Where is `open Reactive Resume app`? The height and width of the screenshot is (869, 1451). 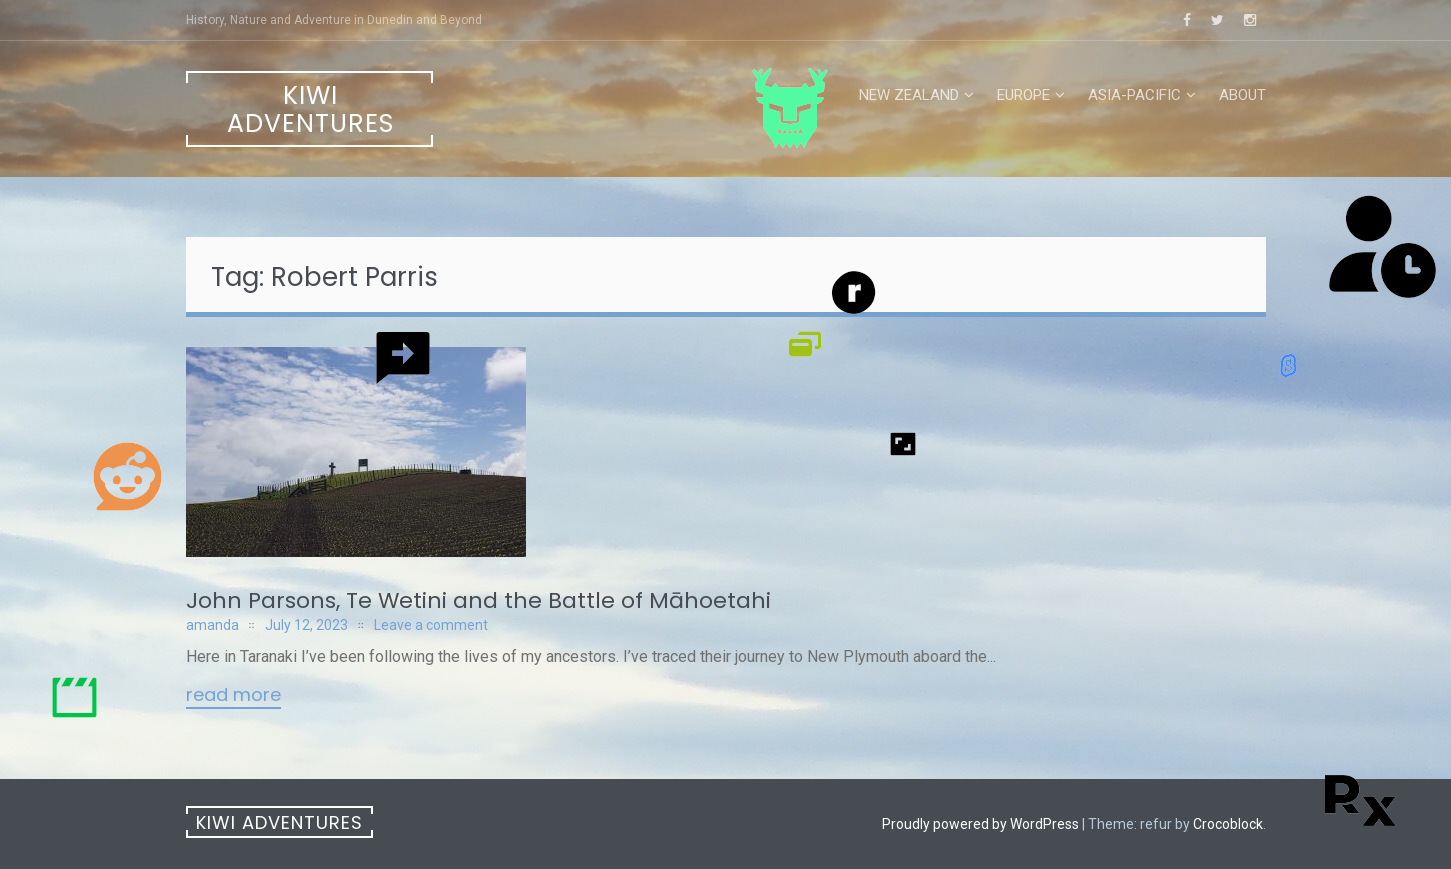 open Reactive Resume app is located at coordinates (1360, 800).